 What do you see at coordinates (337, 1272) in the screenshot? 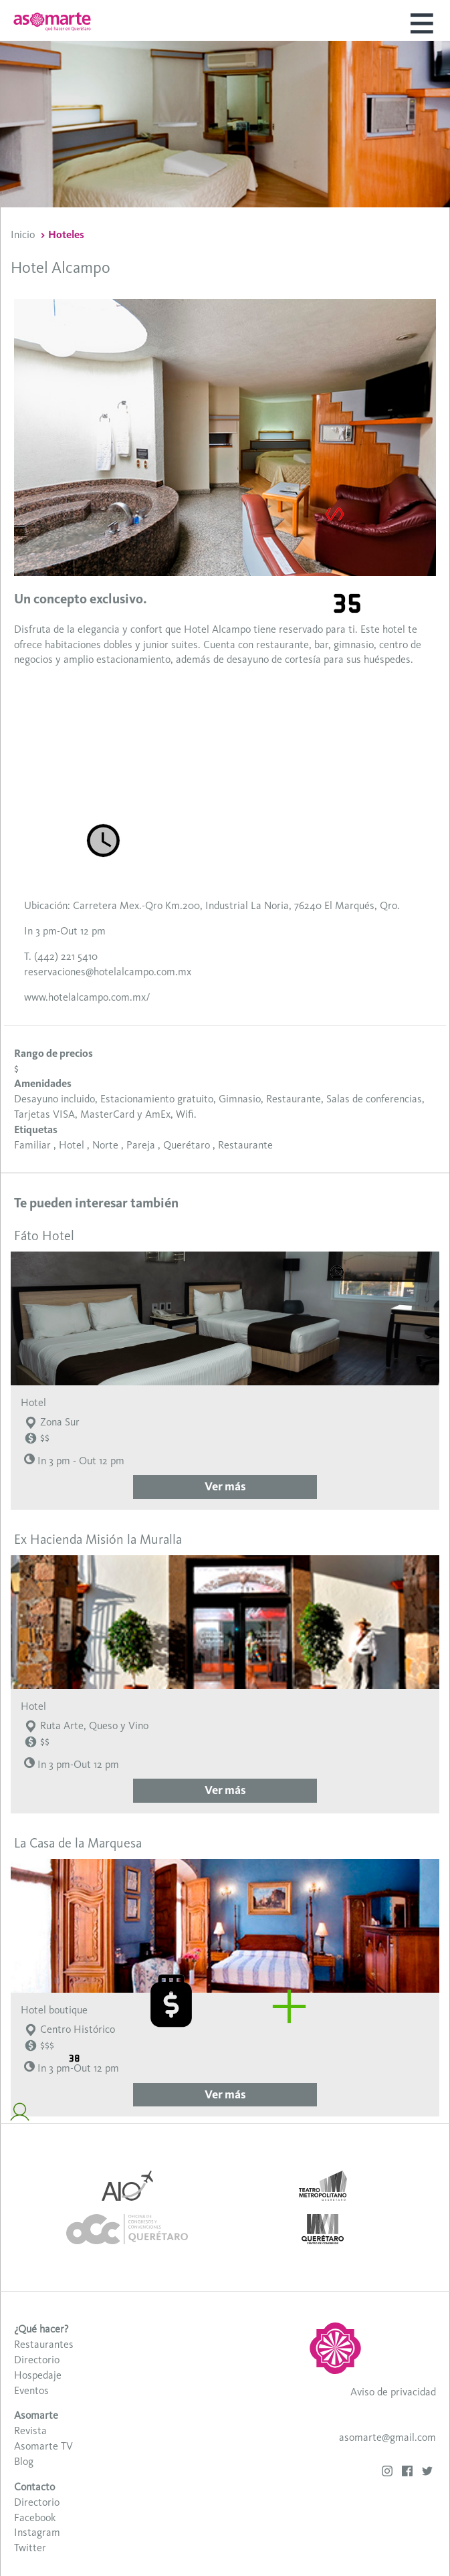
I see `access safety or protective gear settings` at bounding box center [337, 1272].